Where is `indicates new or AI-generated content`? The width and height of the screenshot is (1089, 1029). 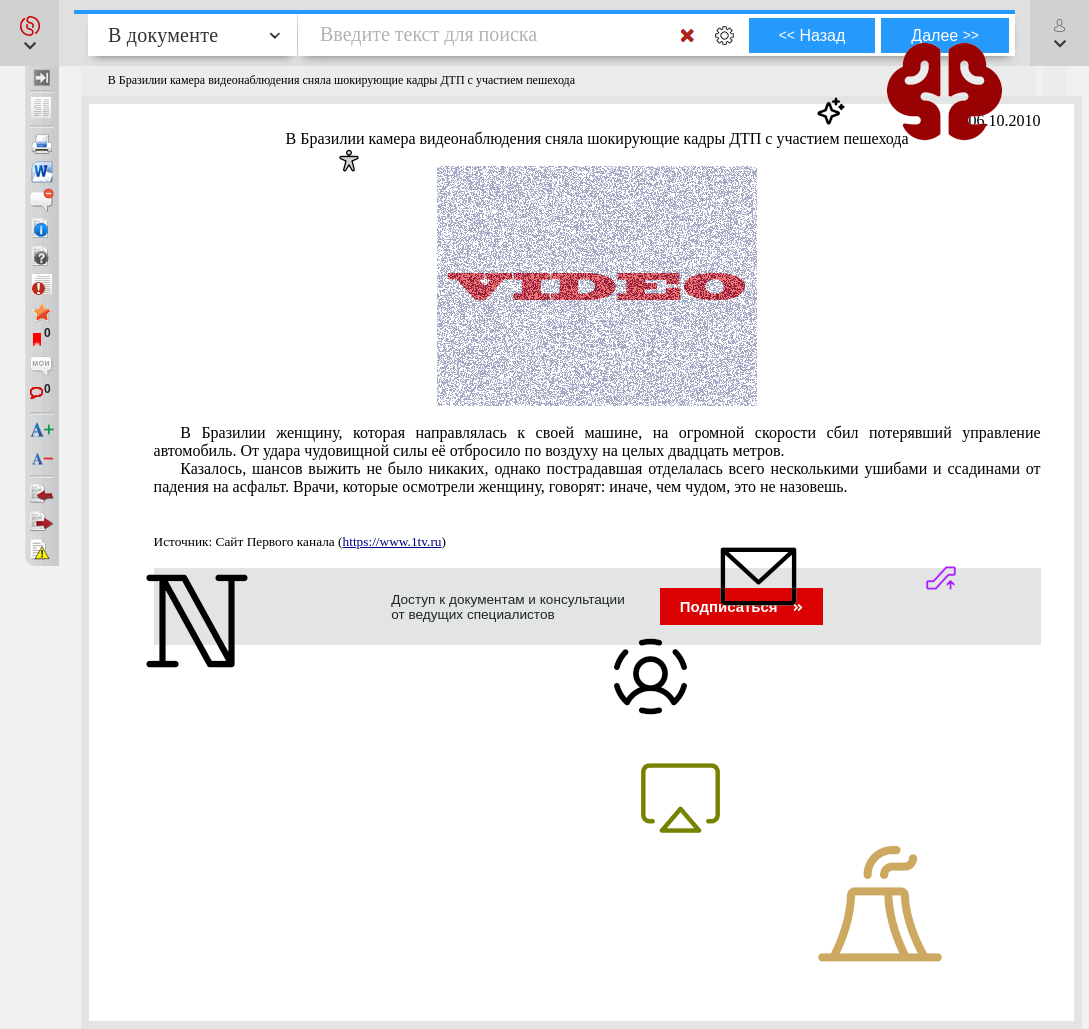 indicates new or AI-generated content is located at coordinates (830, 111).